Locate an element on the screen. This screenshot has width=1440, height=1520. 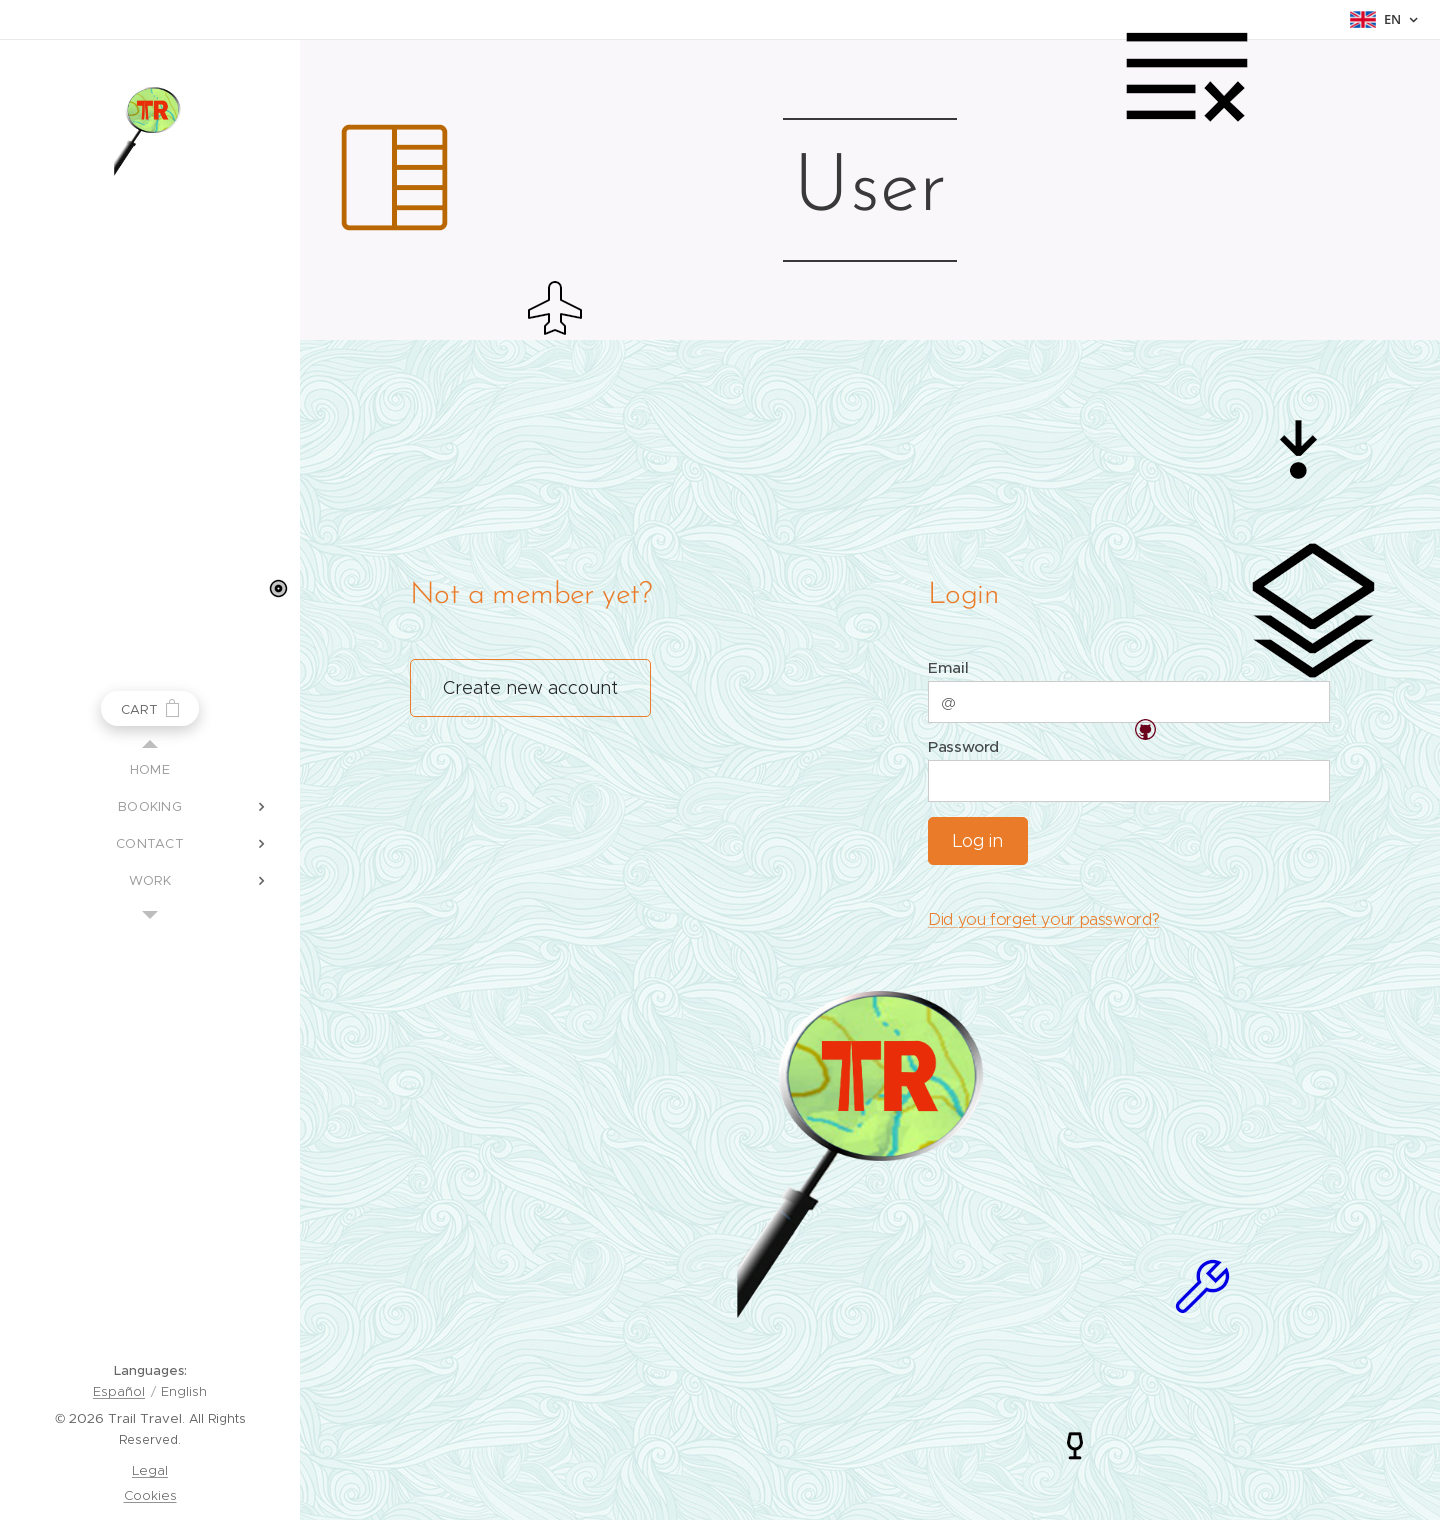
toggle half-fill or partial selection is located at coordinates (394, 177).